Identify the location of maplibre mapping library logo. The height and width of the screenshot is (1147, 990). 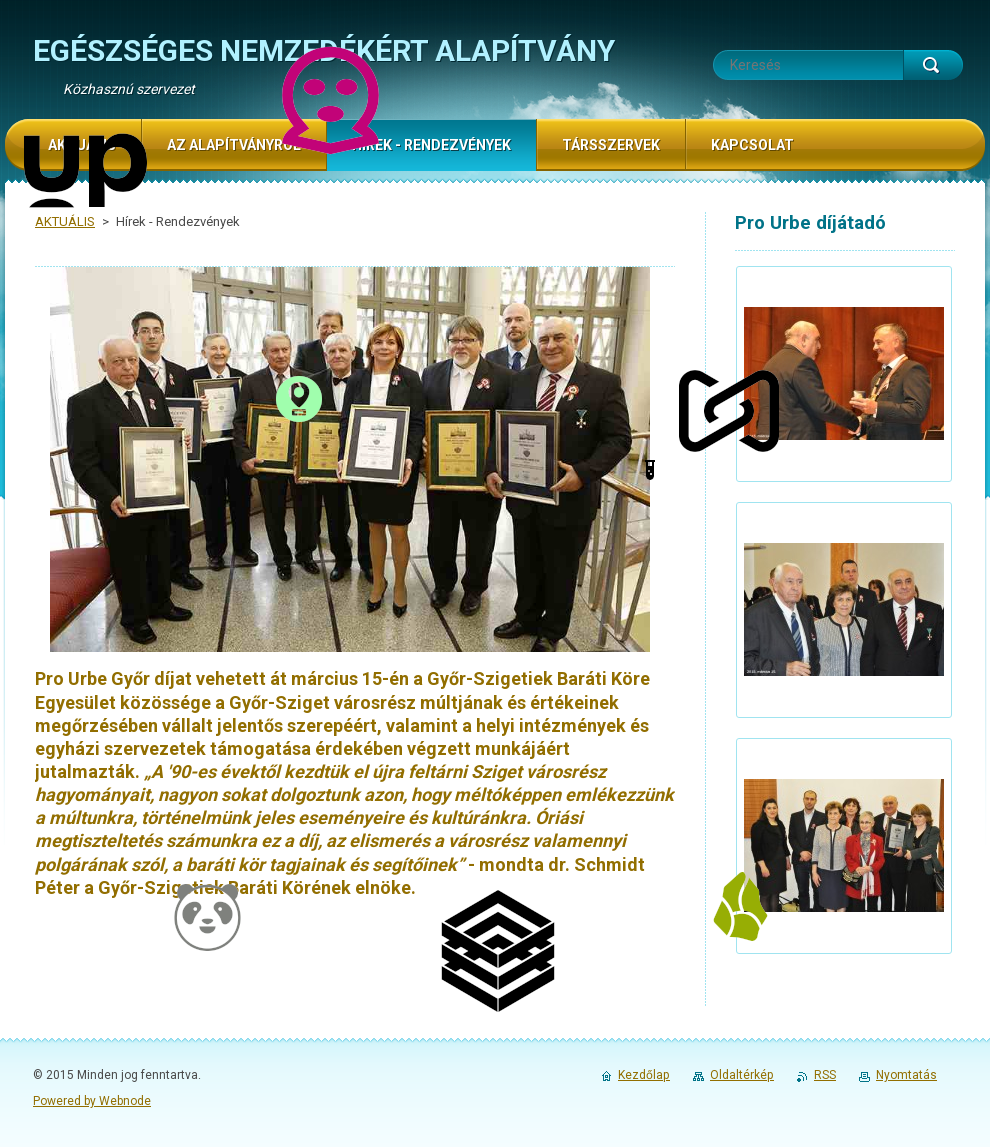
(299, 399).